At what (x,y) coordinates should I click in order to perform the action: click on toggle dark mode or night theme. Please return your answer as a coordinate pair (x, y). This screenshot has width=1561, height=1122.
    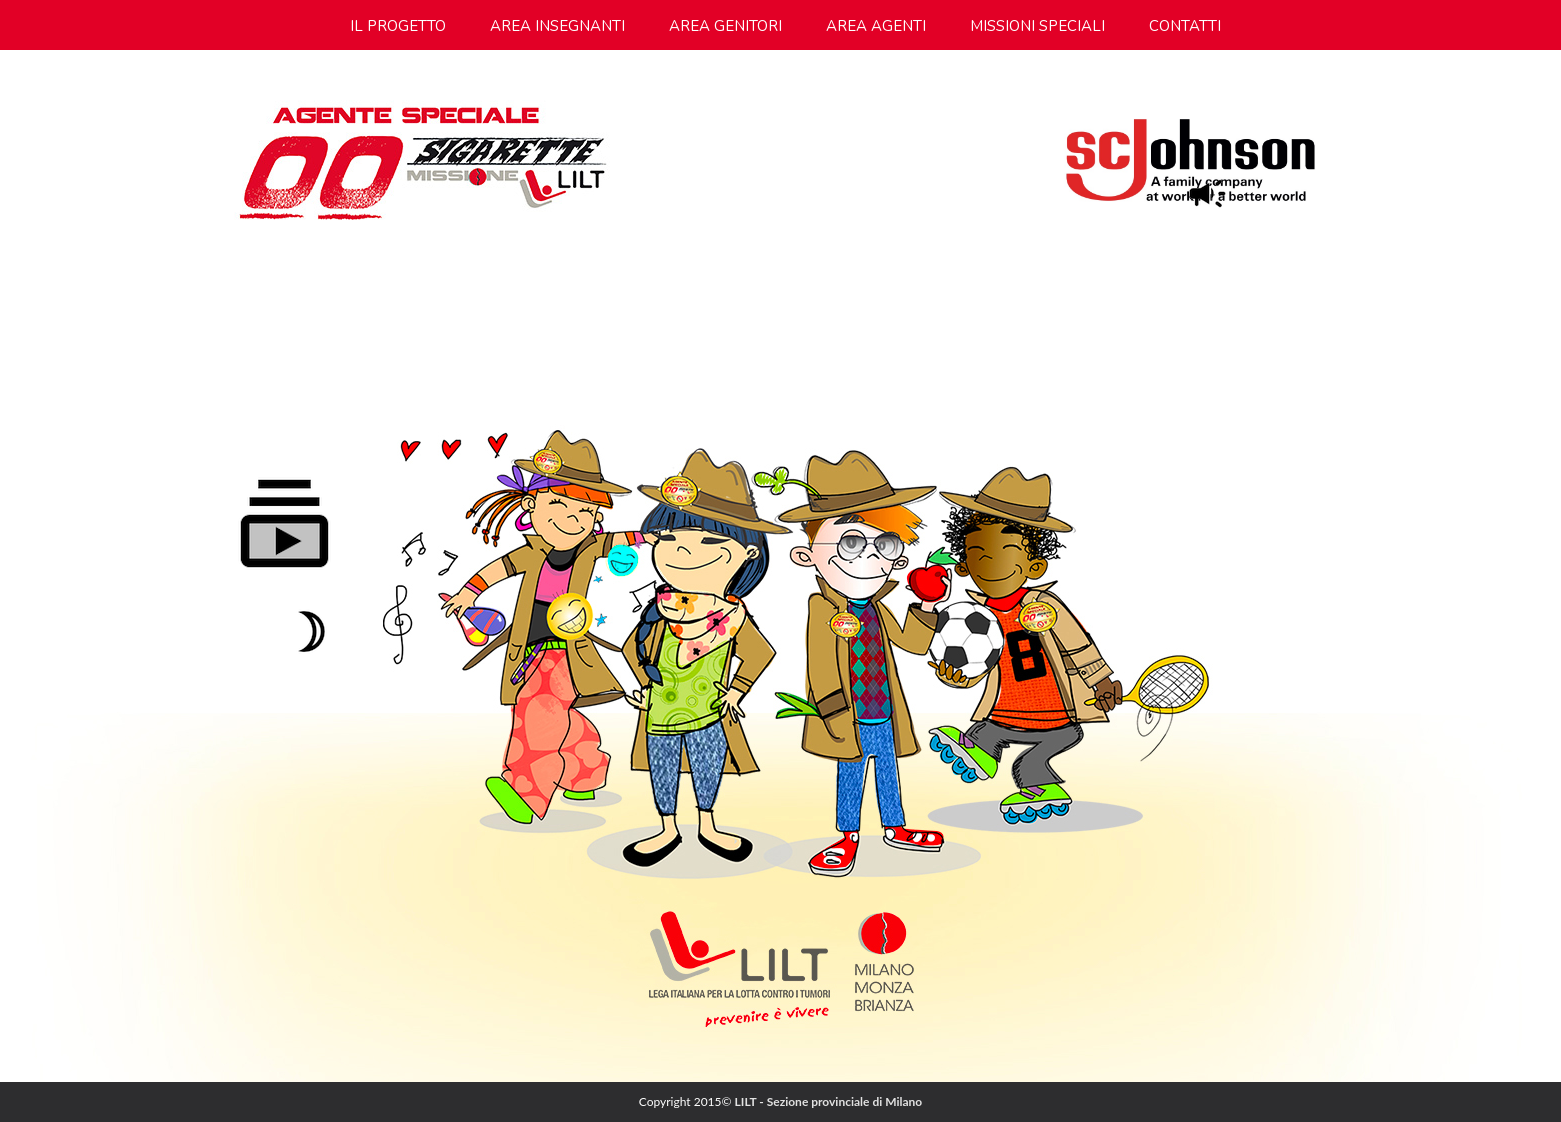
    Looking at the image, I should click on (310, 631).